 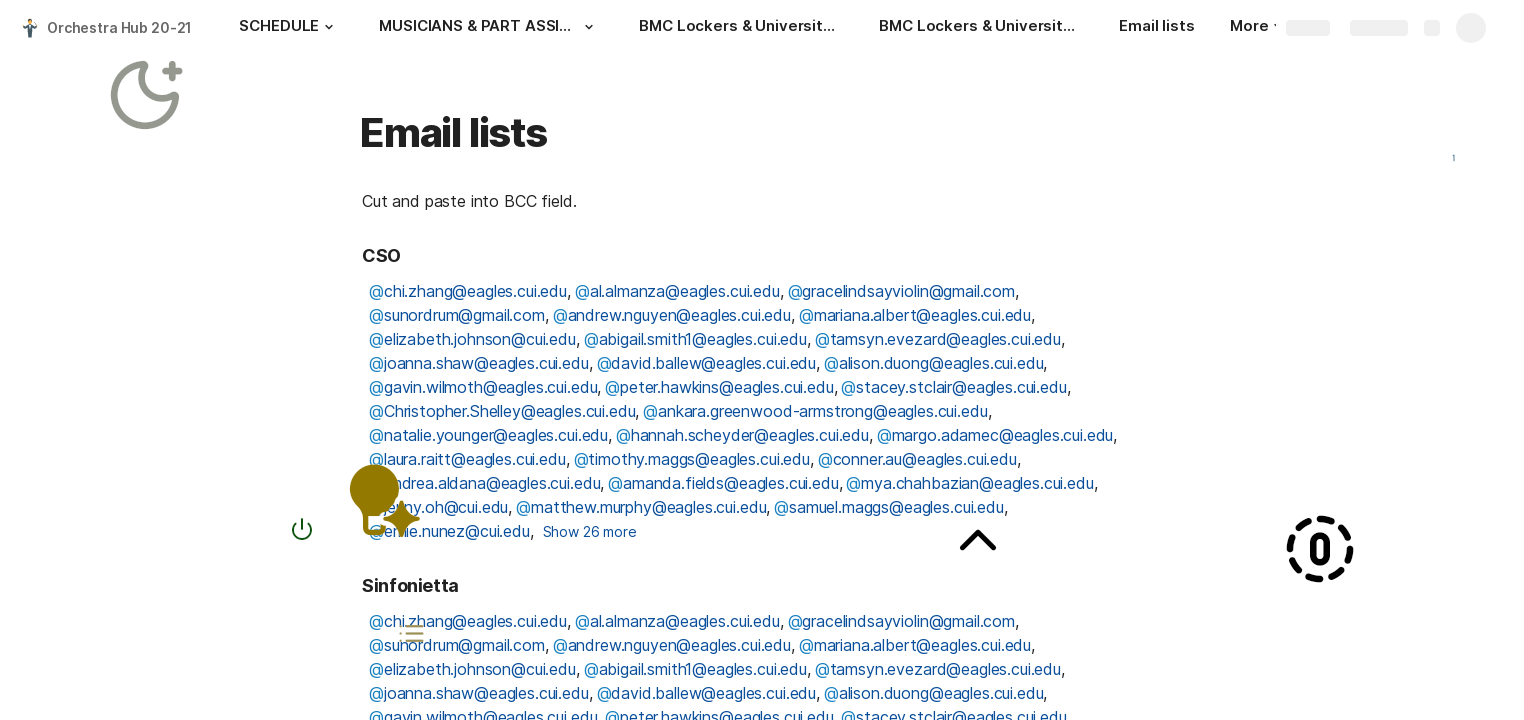 What do you see at coordinates (302, 529) in the screenshot?
I see `turn device on or off` at bounding box center [302, 529].